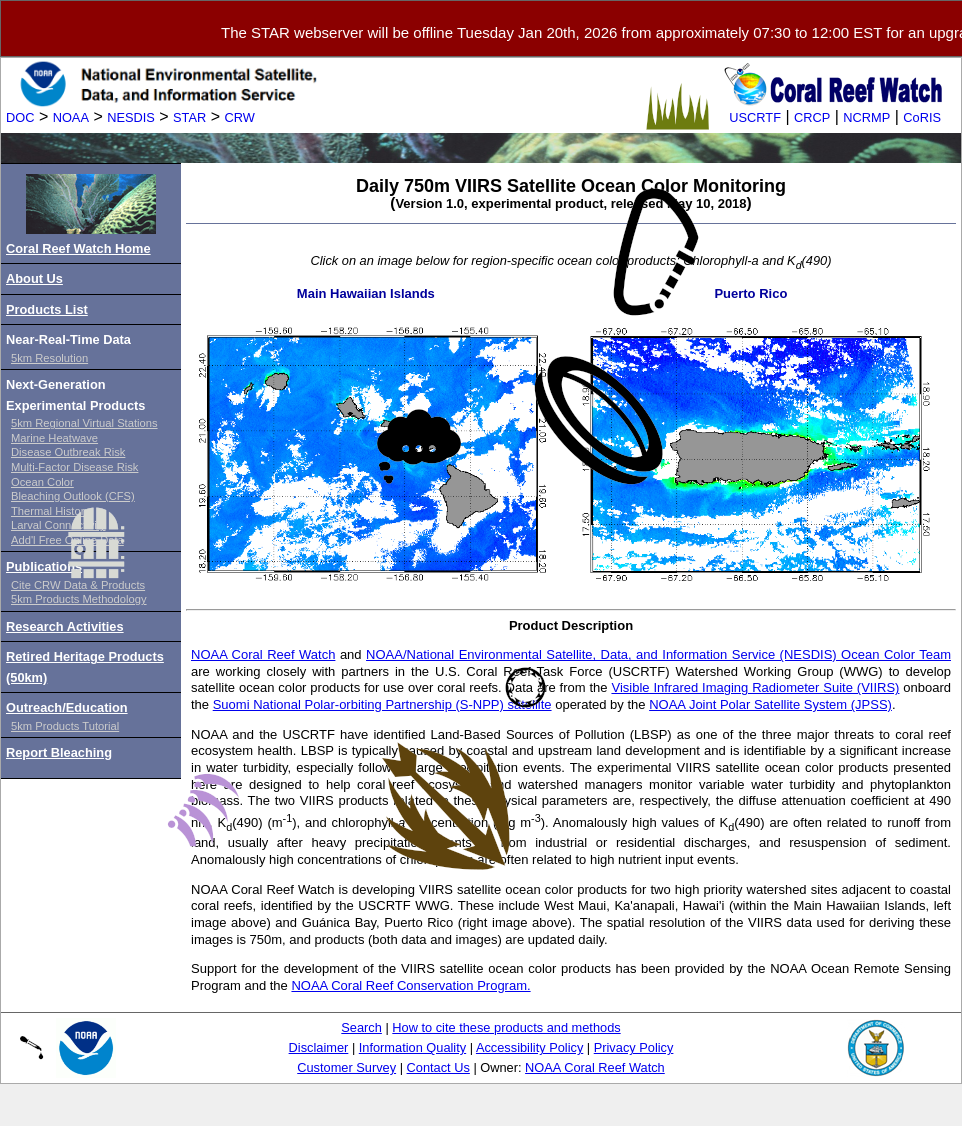 This screenshot has width=962, height=1126. What do you see at coordinates (600, 421) in the screenshot?
I see `view tire or wheel settings` at bounding box center [600, 421].